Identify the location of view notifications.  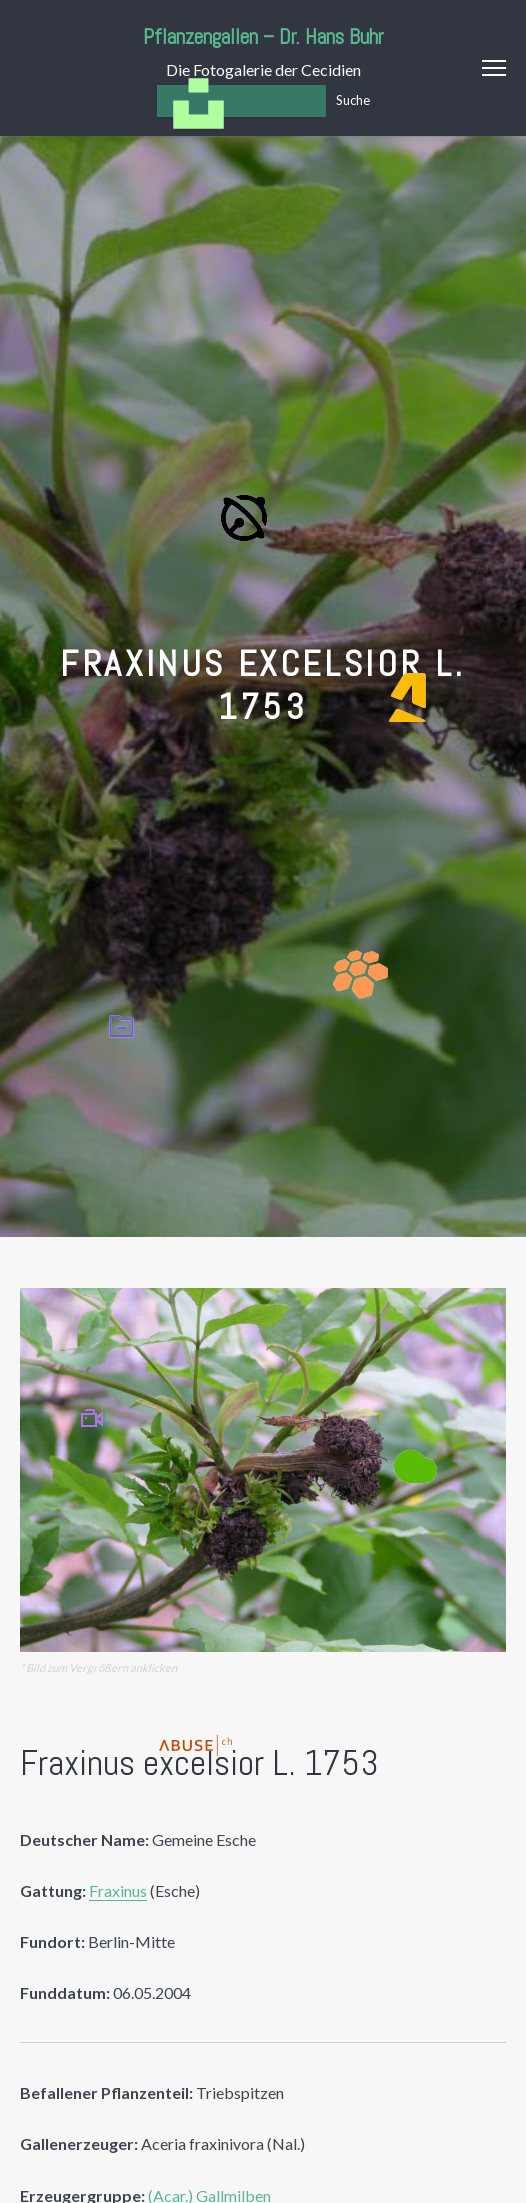
(244, 518).